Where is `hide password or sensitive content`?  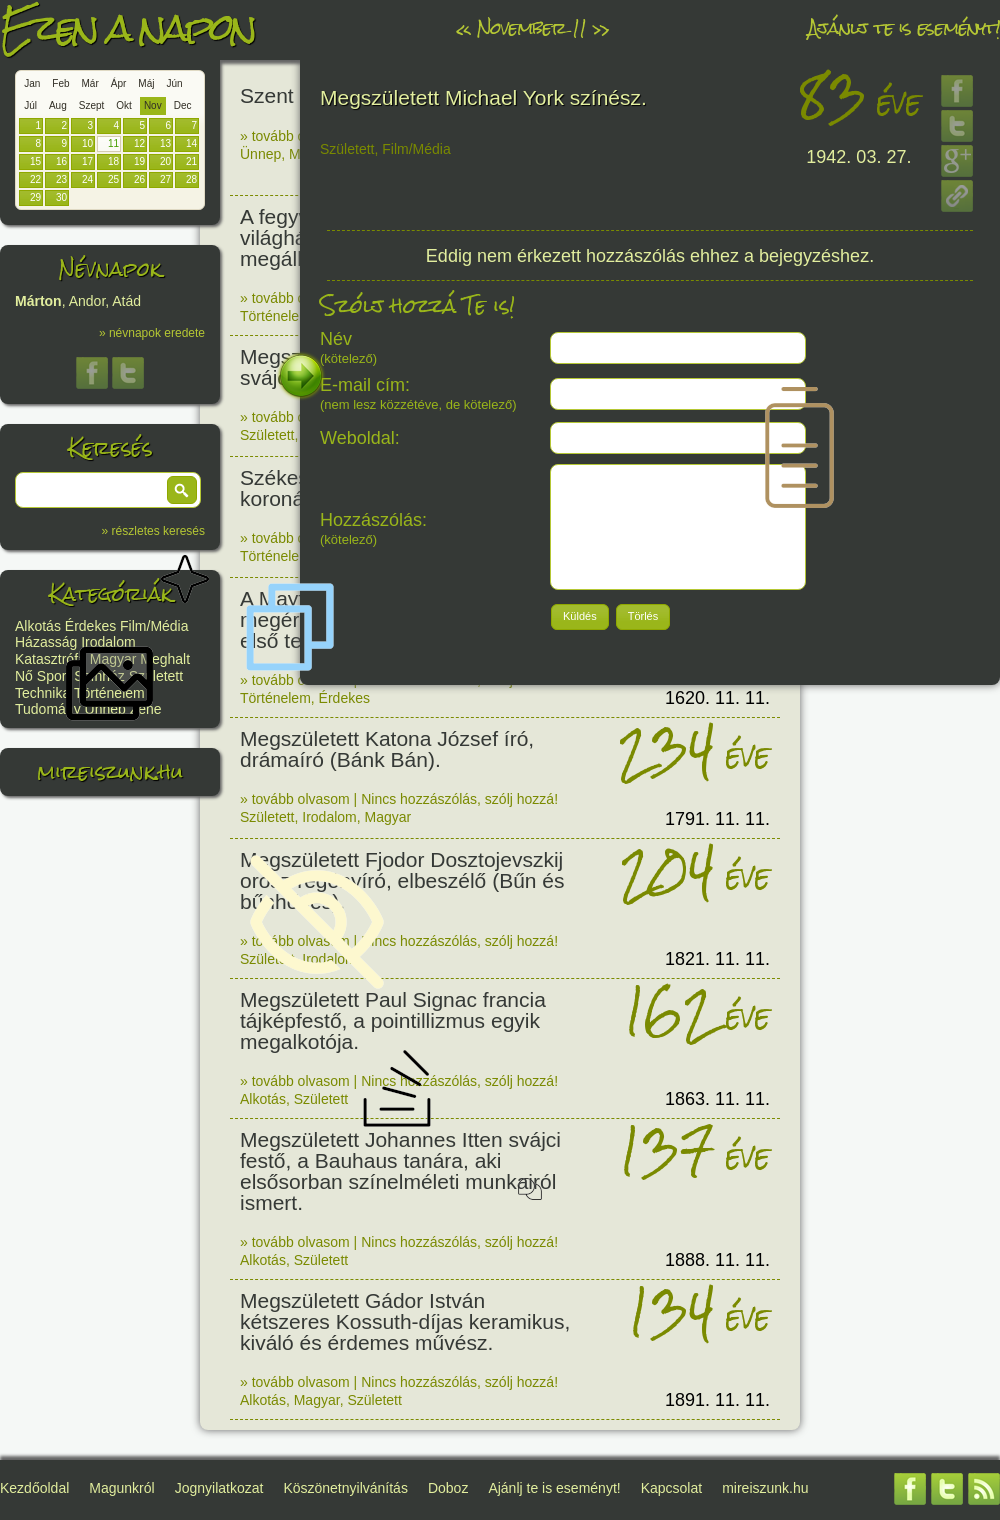
hide password or sensitive content is located at coordinates (317, 922).